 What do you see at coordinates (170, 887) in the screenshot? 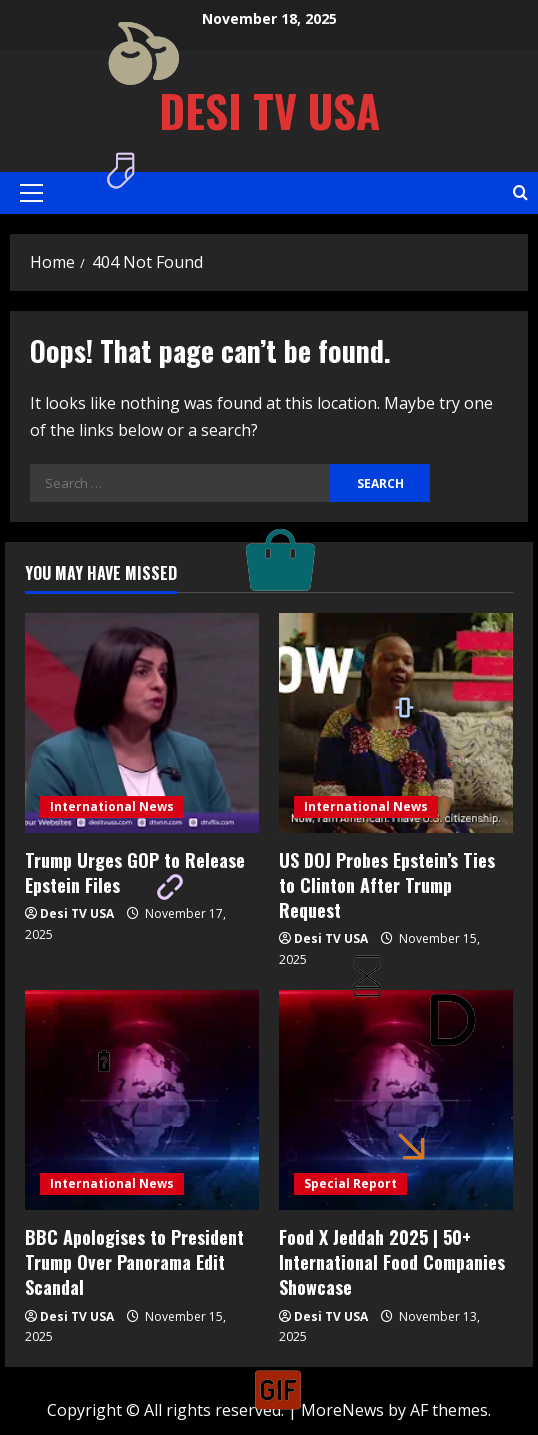
I see `unlink or disconnect a URL` at bounding box center [170, 887].